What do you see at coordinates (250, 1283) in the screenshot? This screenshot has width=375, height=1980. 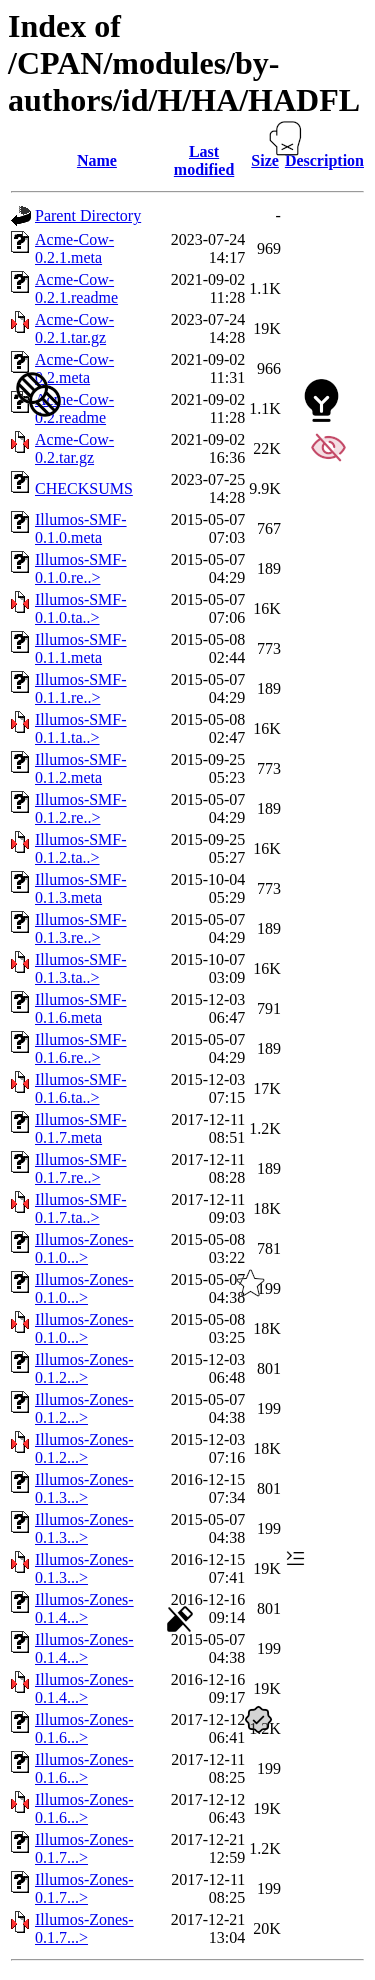 I see `add to favorites` at bounding box center [250, 1283].